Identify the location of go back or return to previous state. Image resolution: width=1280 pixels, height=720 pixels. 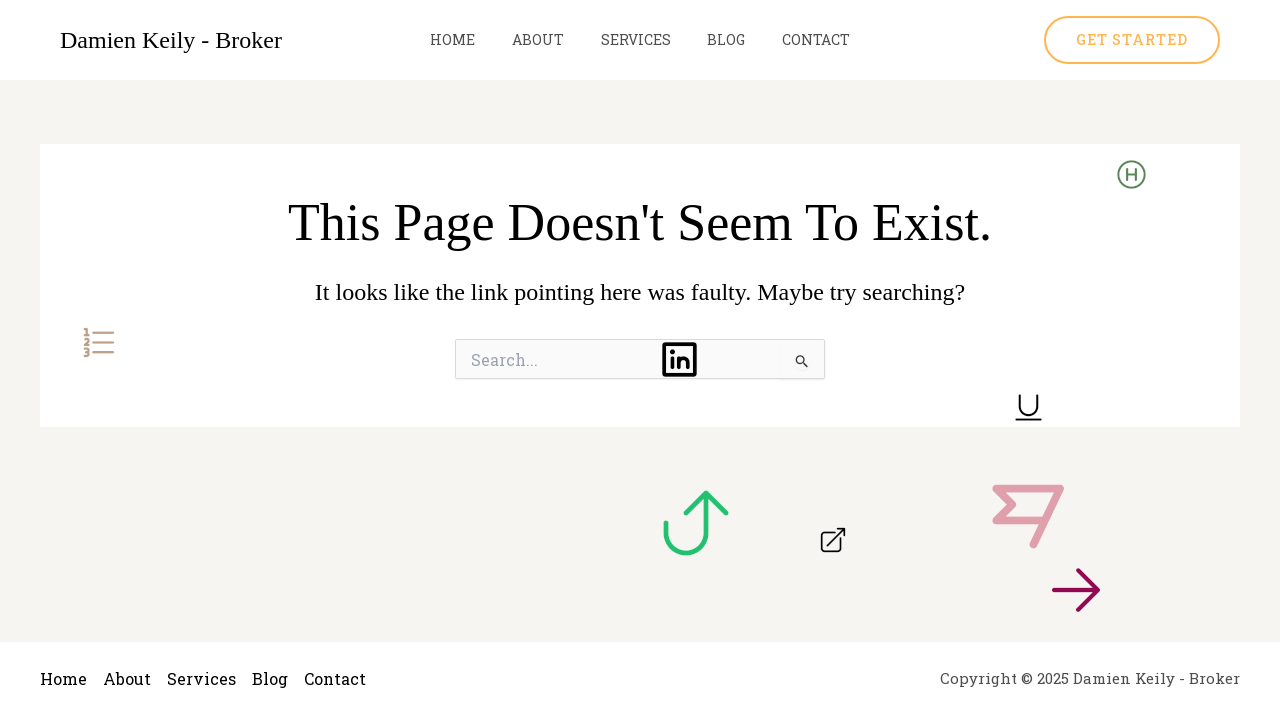
(696, 523).